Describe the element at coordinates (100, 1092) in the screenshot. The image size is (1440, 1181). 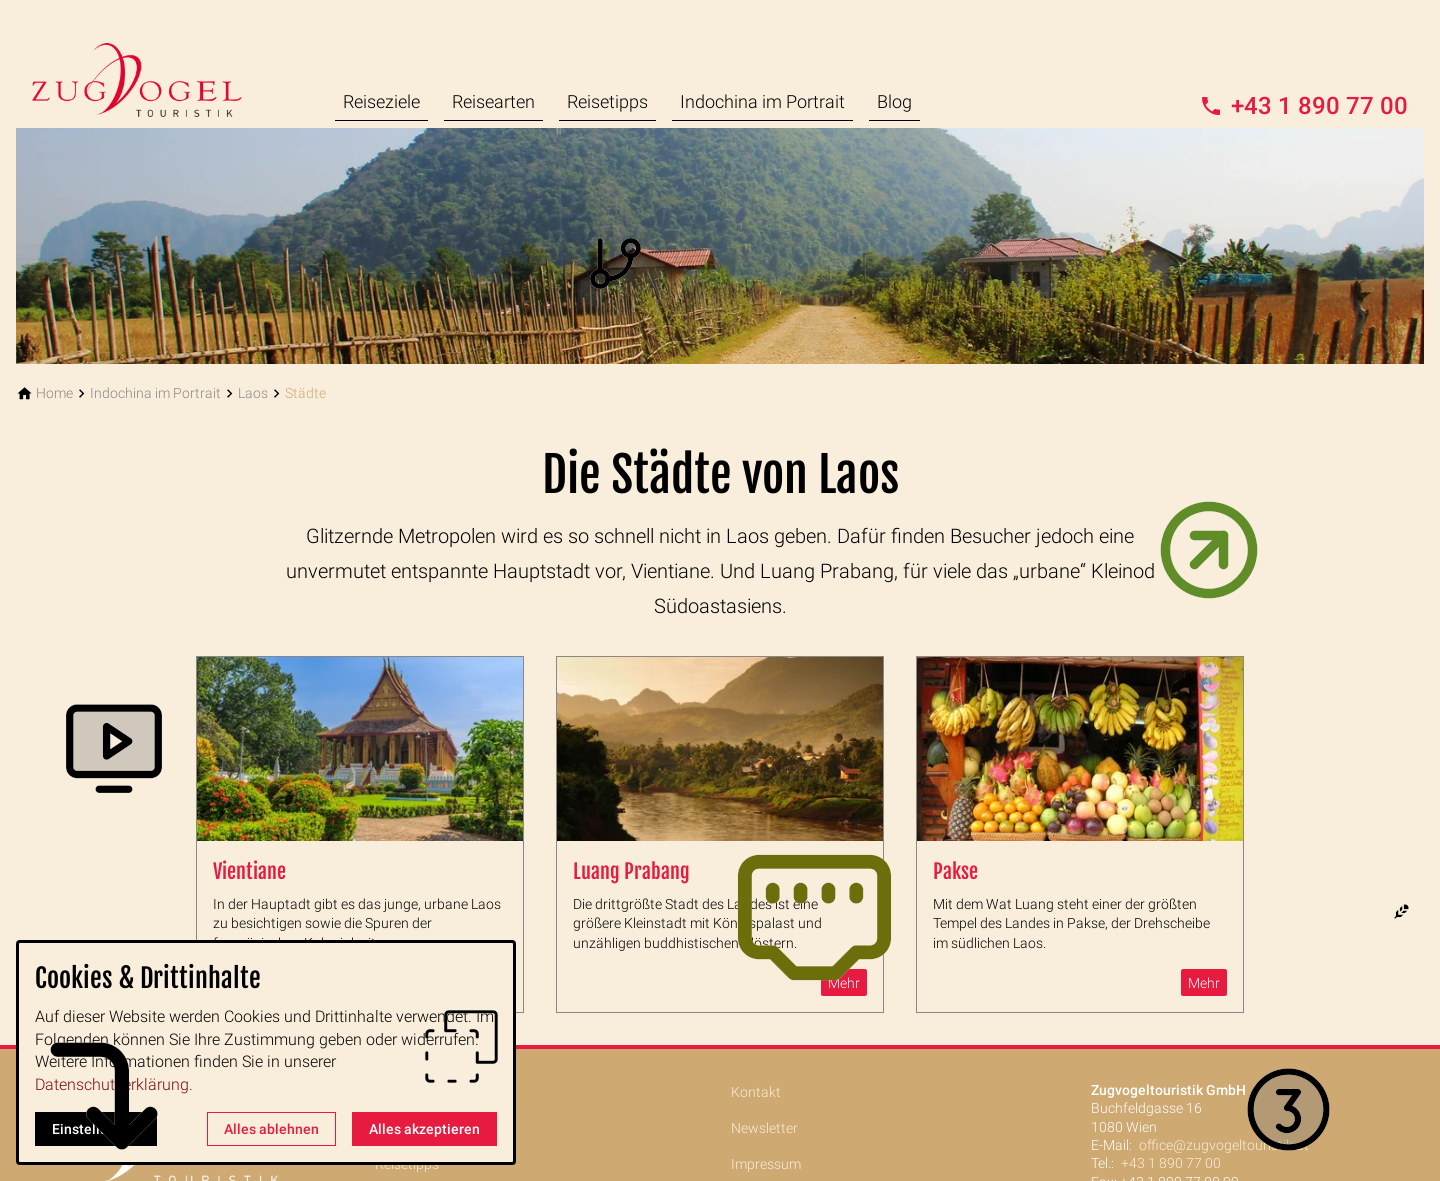
I see `move content to the right and down` at that location.